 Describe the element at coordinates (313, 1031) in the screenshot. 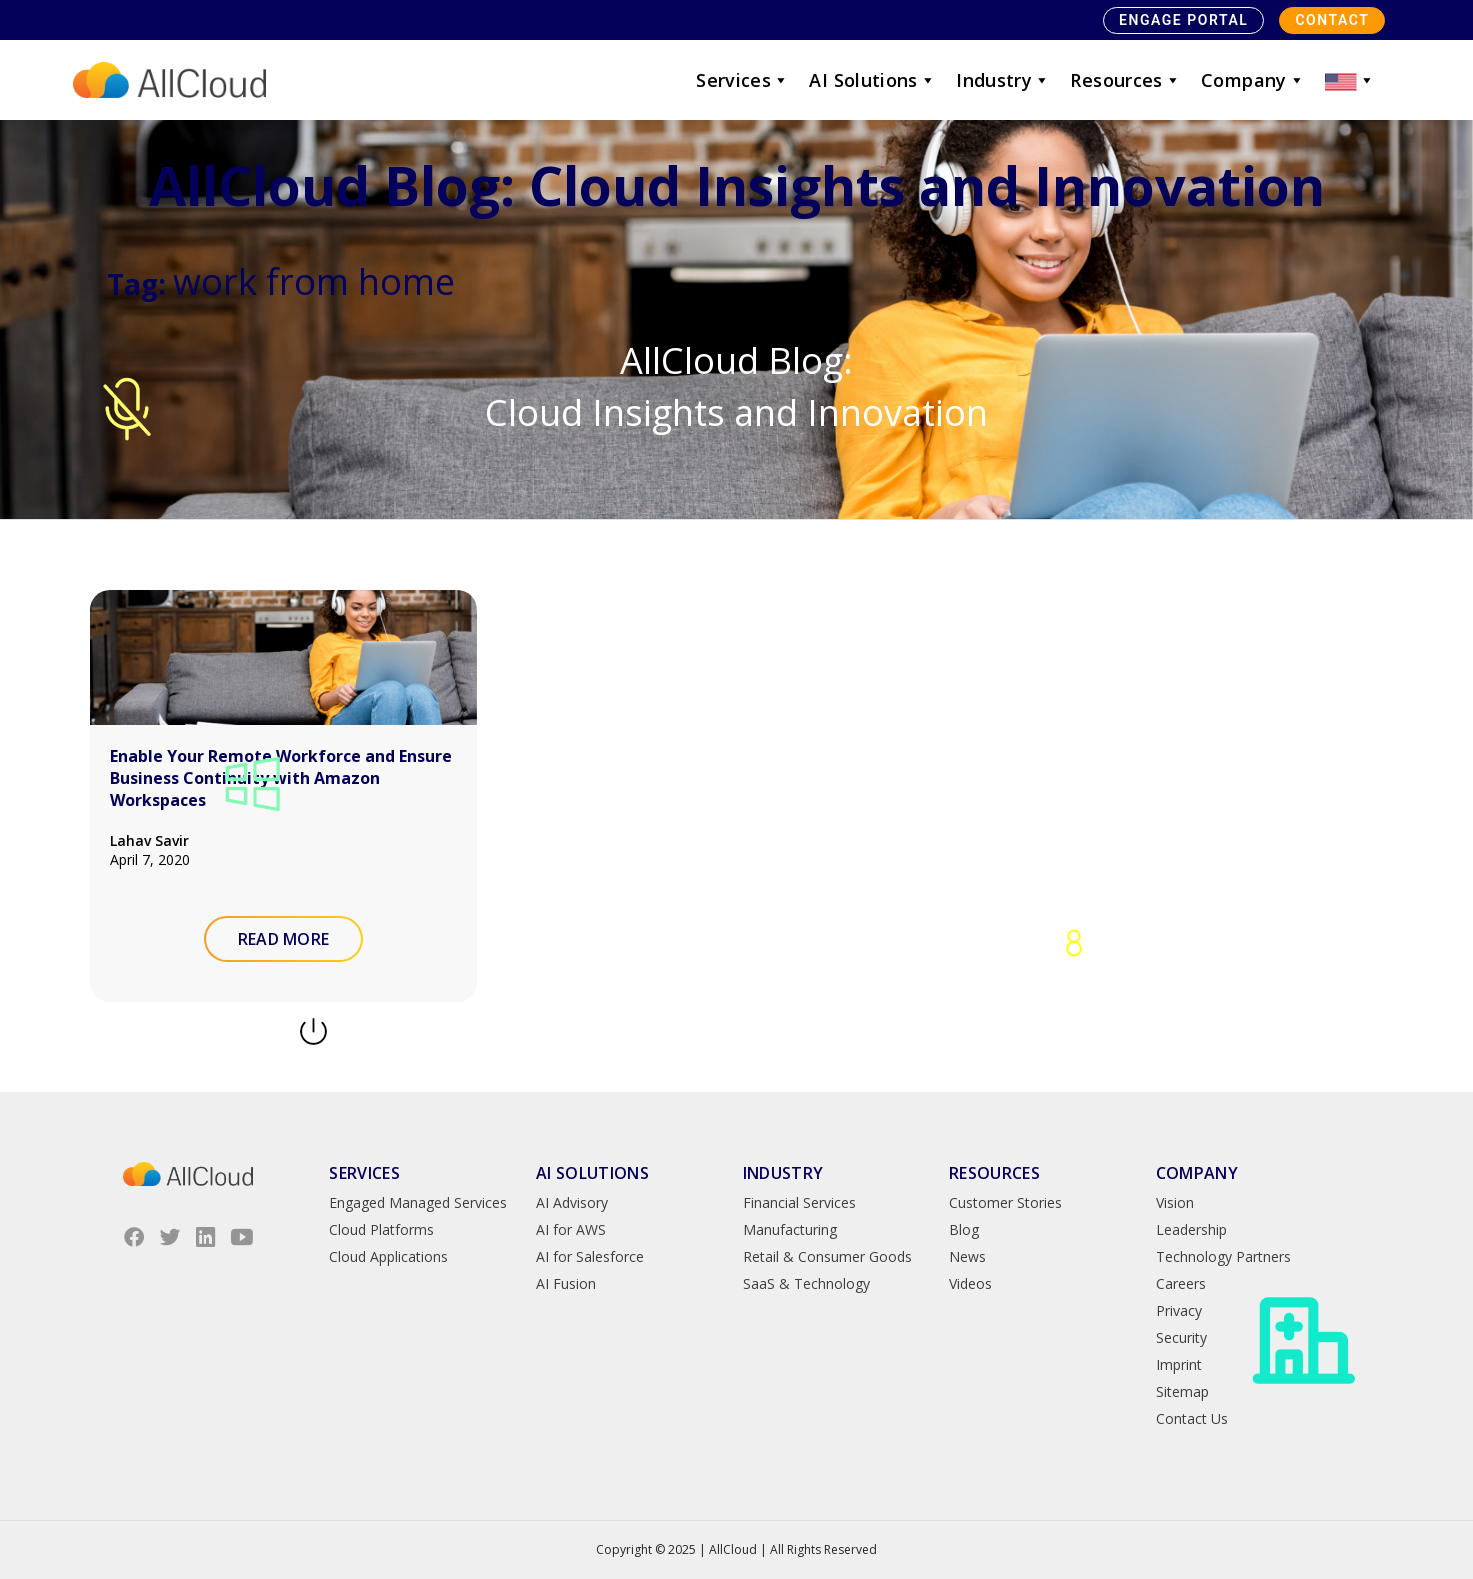

I see `turn device on or off` at that location.